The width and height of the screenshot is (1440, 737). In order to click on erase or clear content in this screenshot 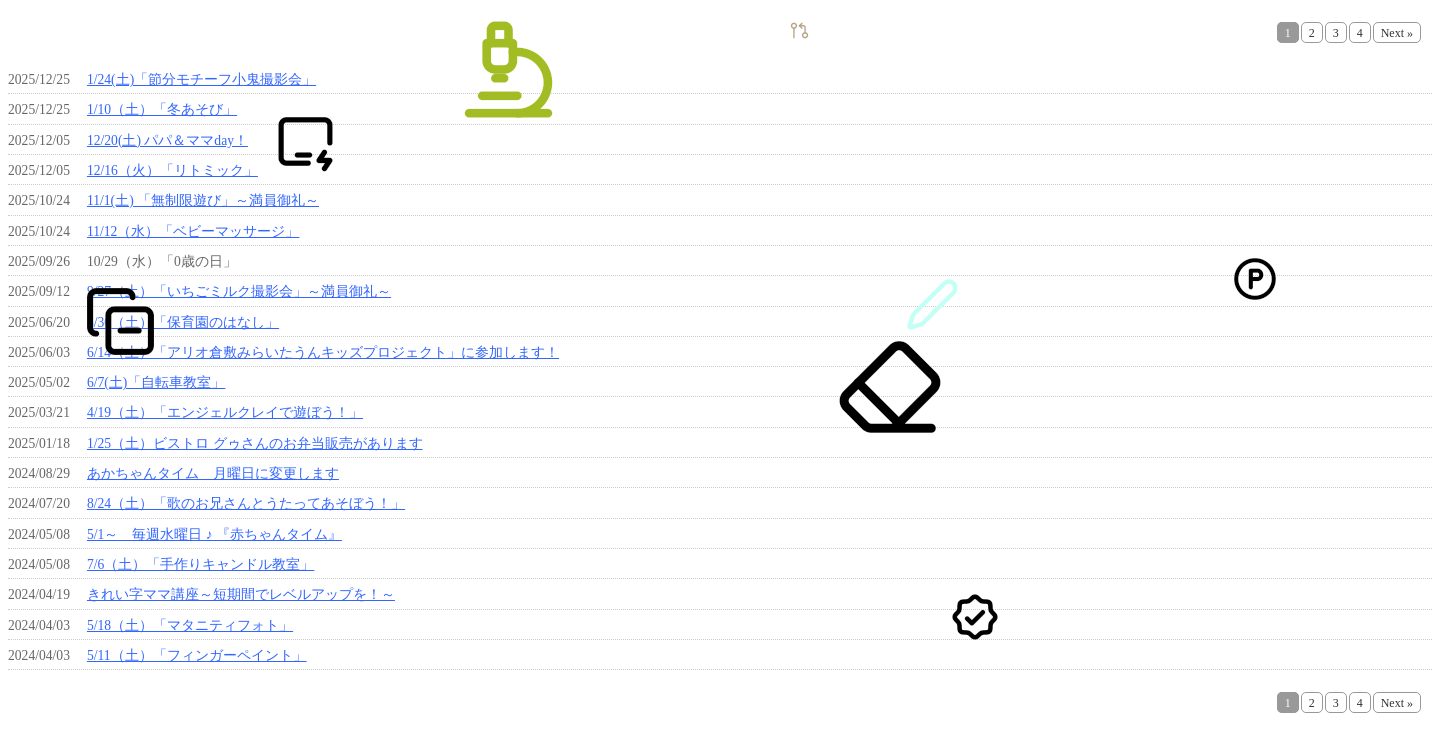, I will do `click(890, 387)`.